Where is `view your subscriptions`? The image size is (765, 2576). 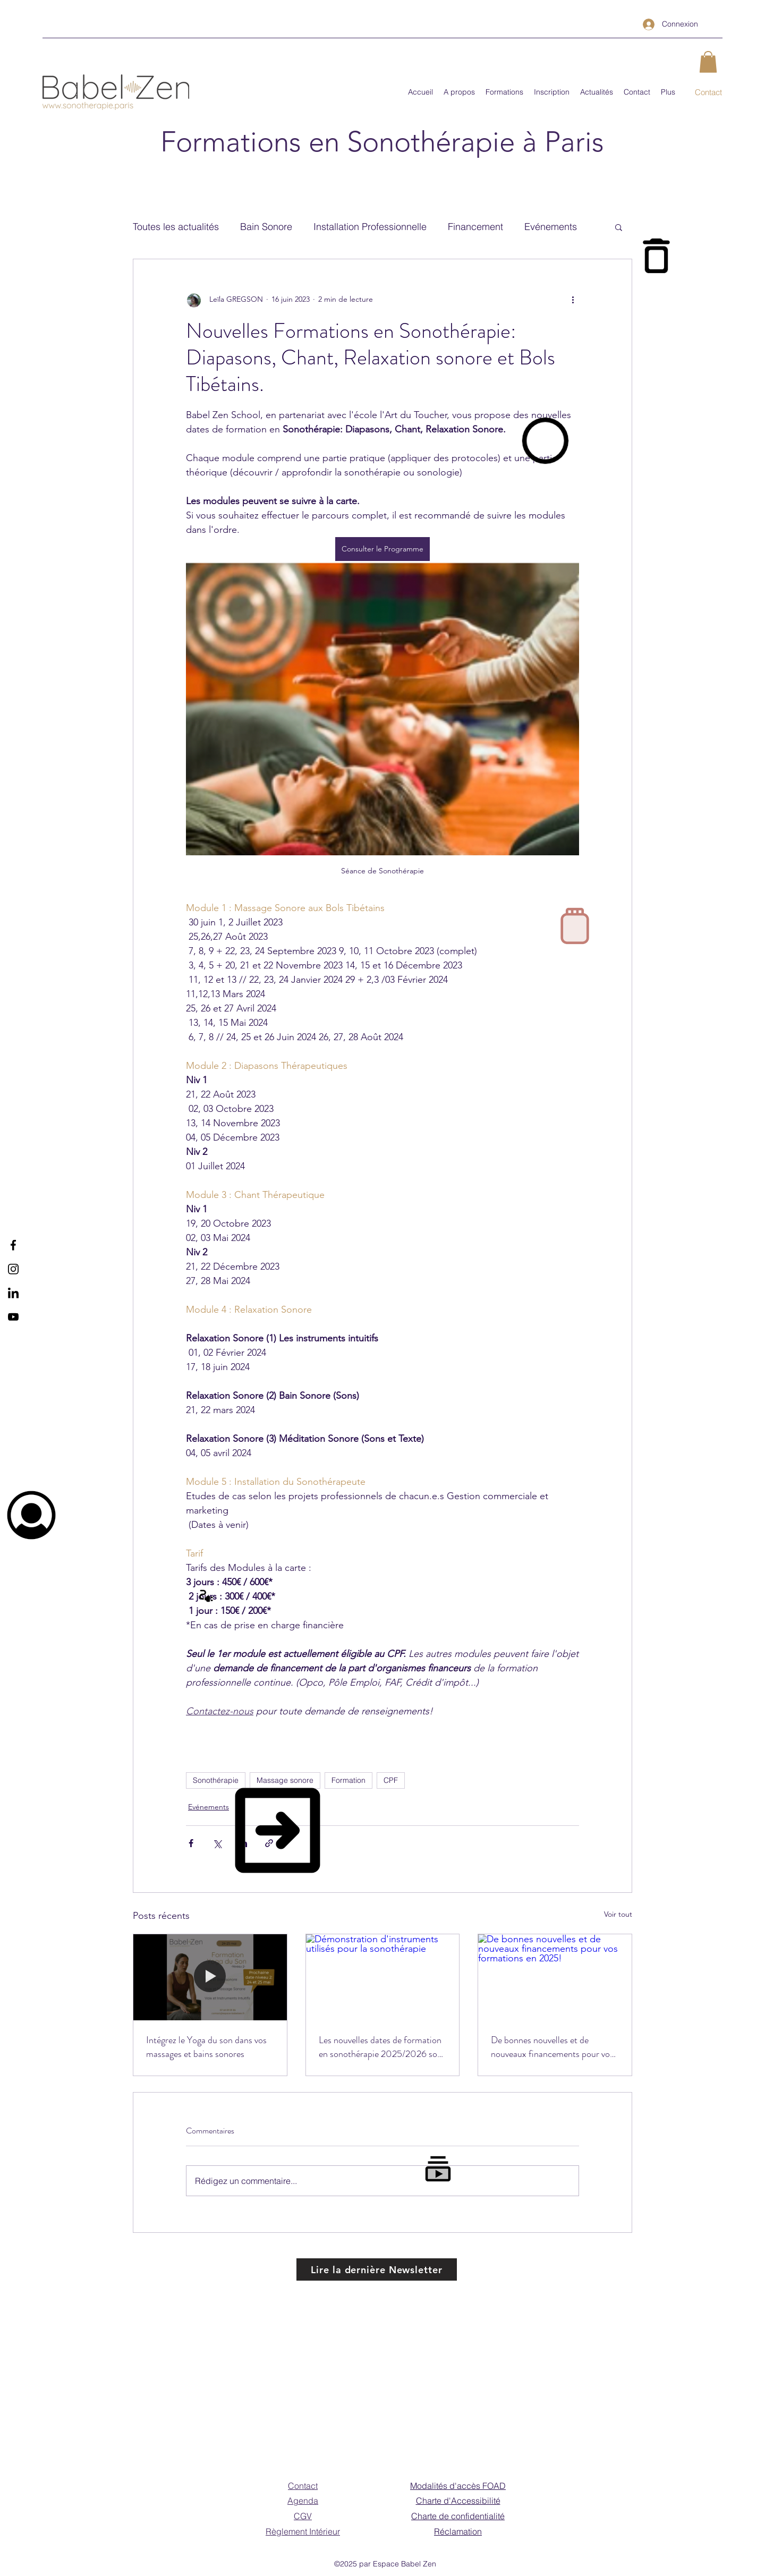
view your subscriptions is located at coordinates (438, 2169).